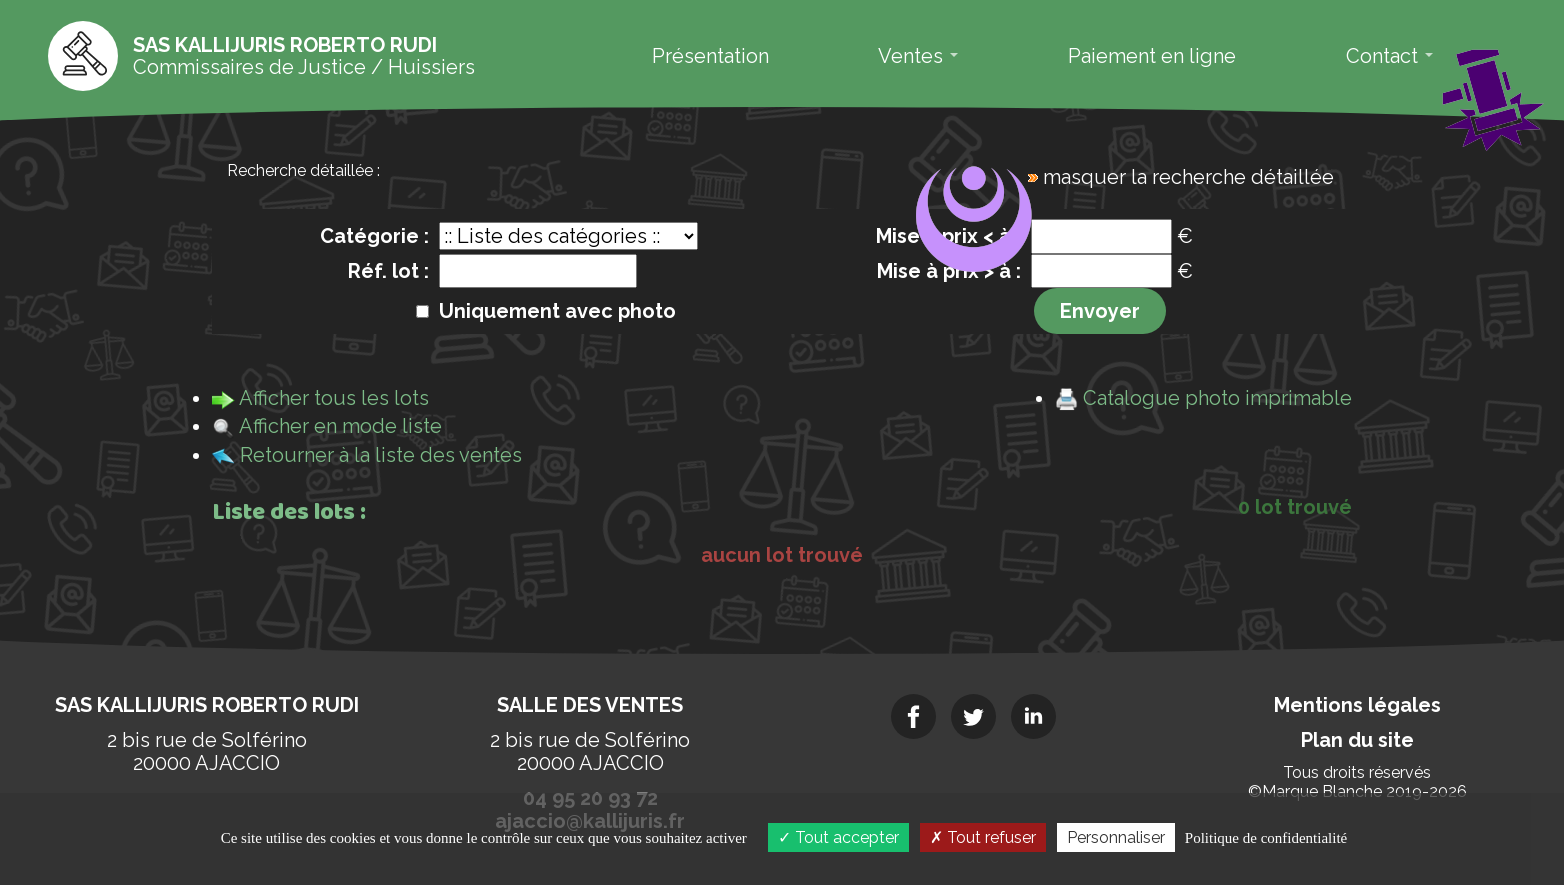 The image size is (1564, 885). Describe the element at coordinates (1493, 100) in the screenshot. I see `indicates a legal or court-related feature` at that location.